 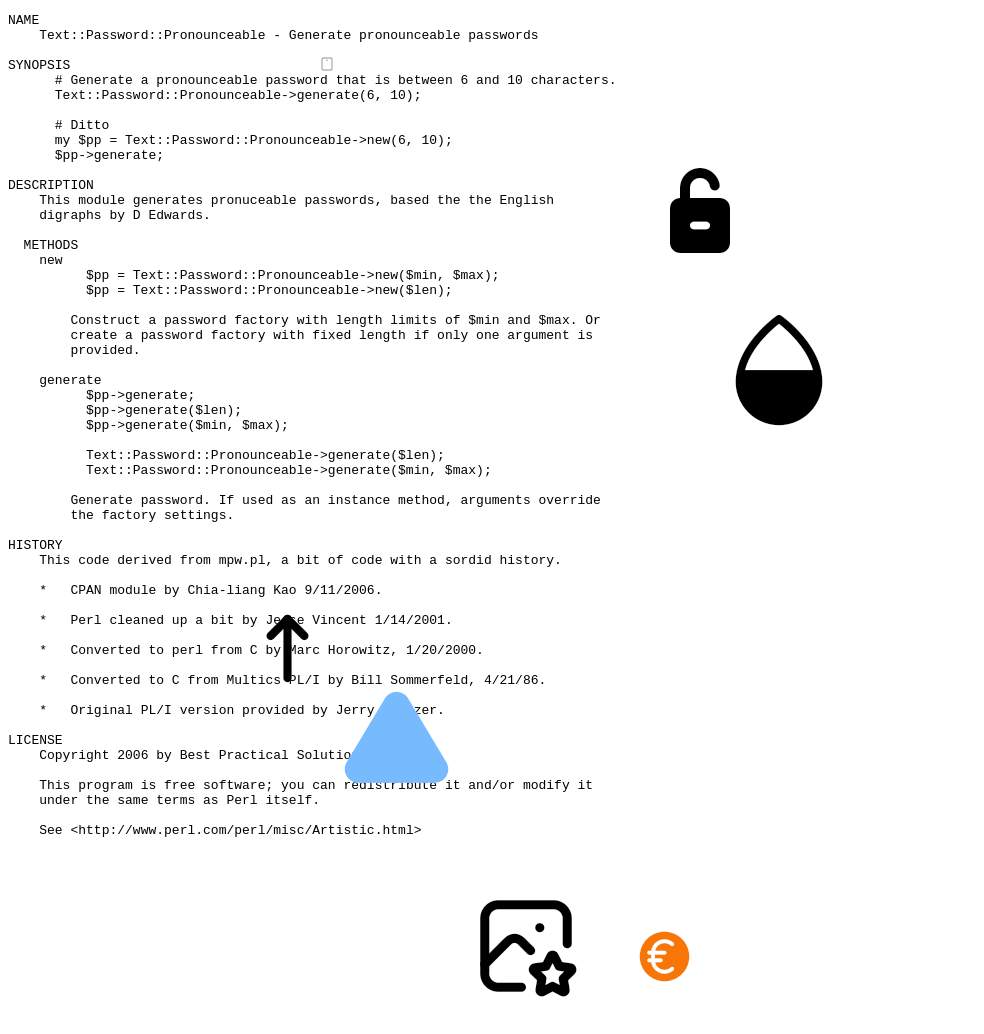 What do you see at coordinates (396, 740) in the screenshot?
I see `indicates a warning or alert status` at bounding box center [396, 740].